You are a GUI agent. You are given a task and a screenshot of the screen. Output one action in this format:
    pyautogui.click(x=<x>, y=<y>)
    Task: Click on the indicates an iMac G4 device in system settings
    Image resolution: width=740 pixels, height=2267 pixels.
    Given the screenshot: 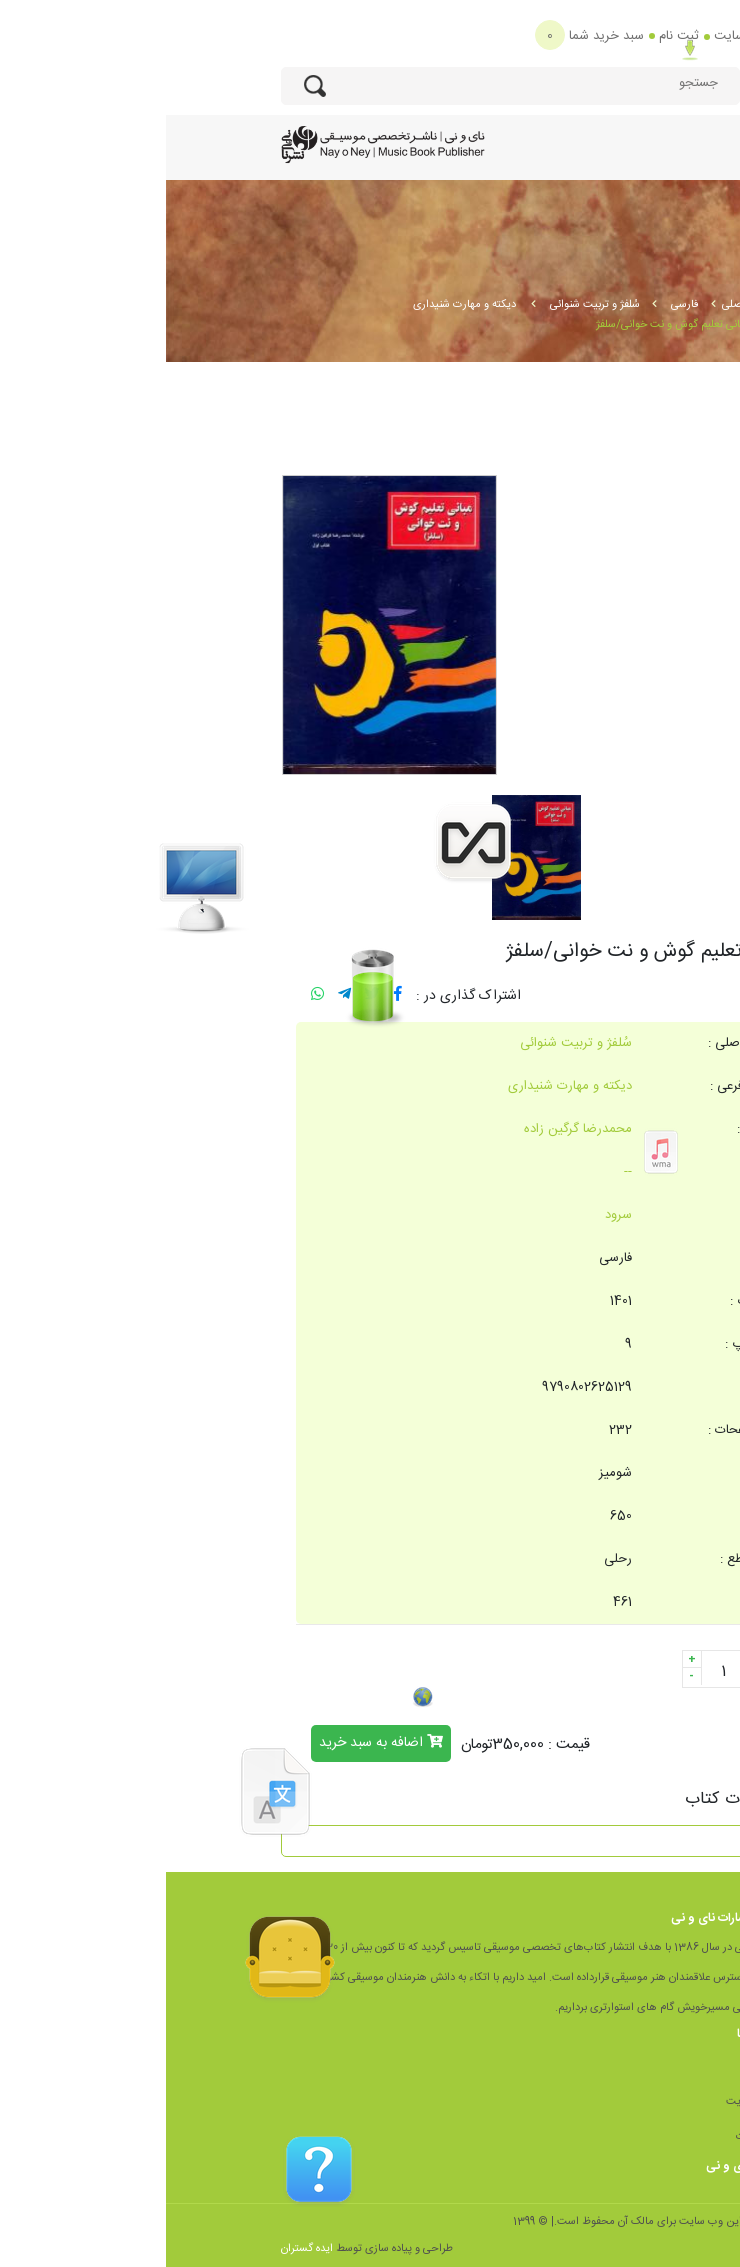 What is the action you would take?
    pyautogui.click(x=201, y=883)
    